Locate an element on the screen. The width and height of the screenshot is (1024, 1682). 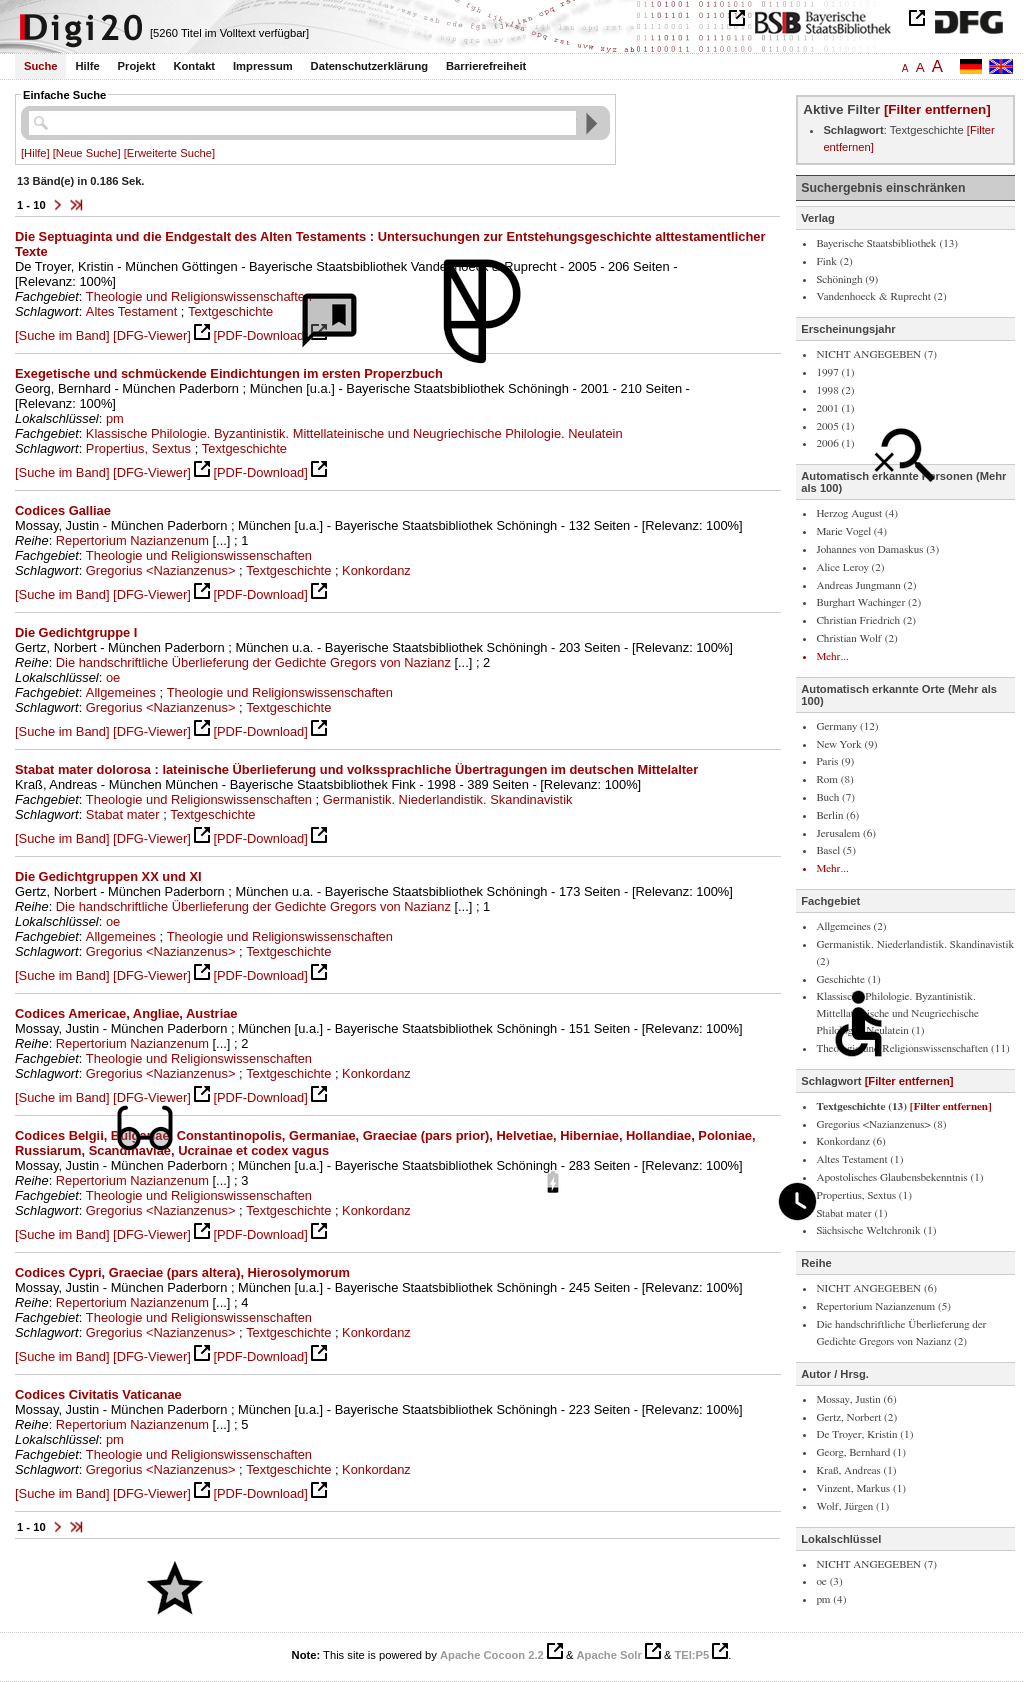
save to watch later is located at coordinates (797, 1201).